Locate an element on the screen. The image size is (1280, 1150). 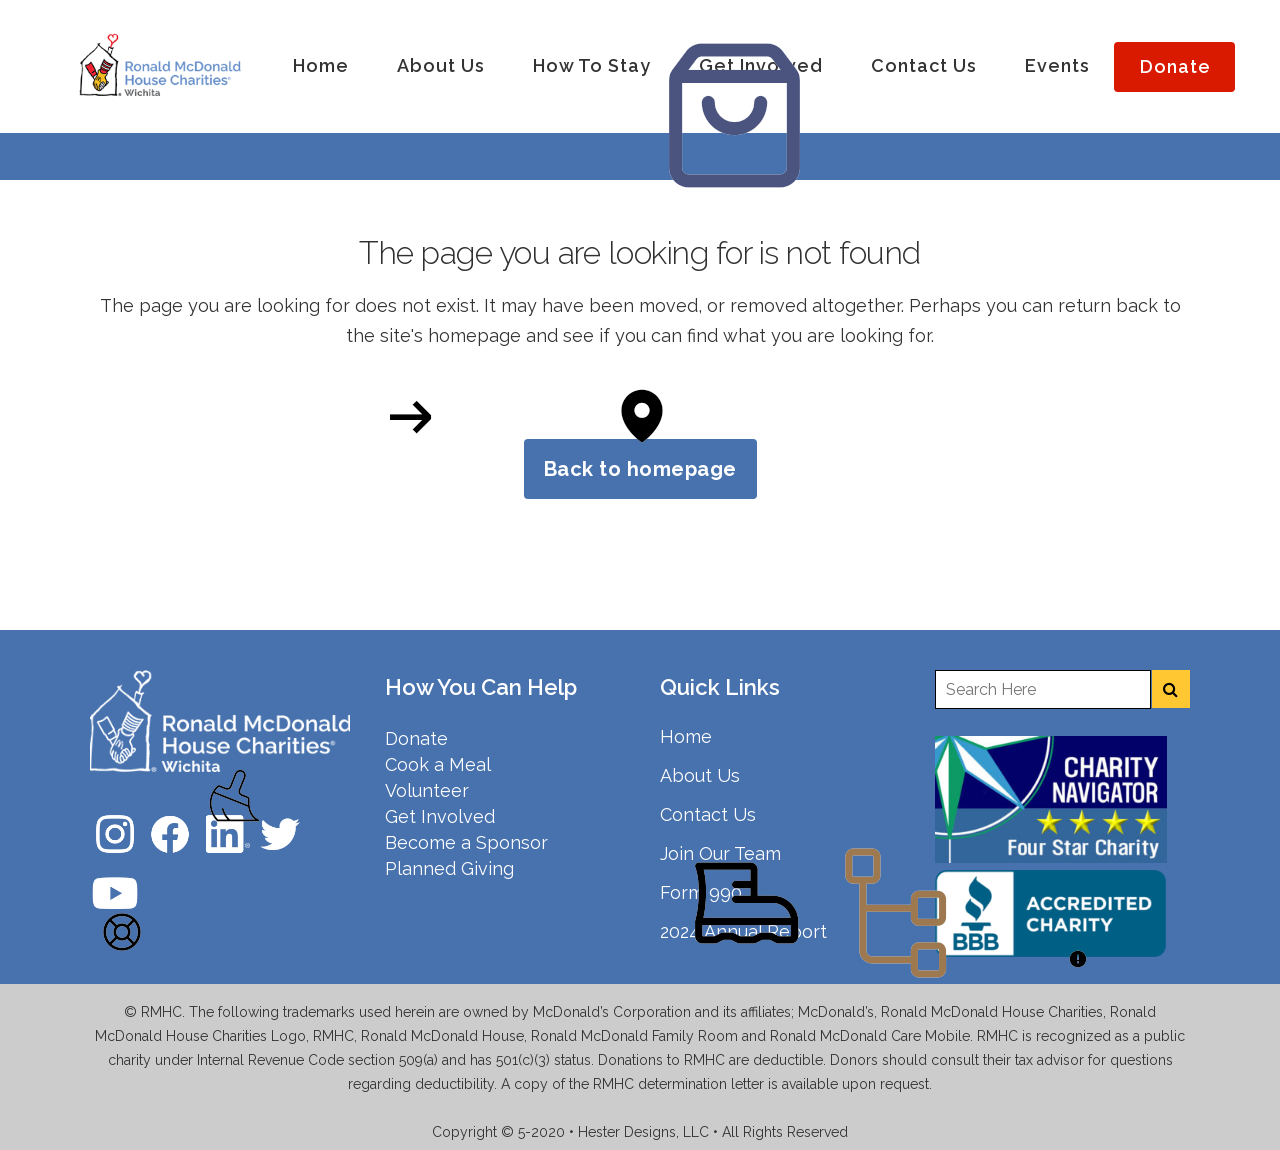
view hierarchical tree structure is located at coordinates (891, 913).